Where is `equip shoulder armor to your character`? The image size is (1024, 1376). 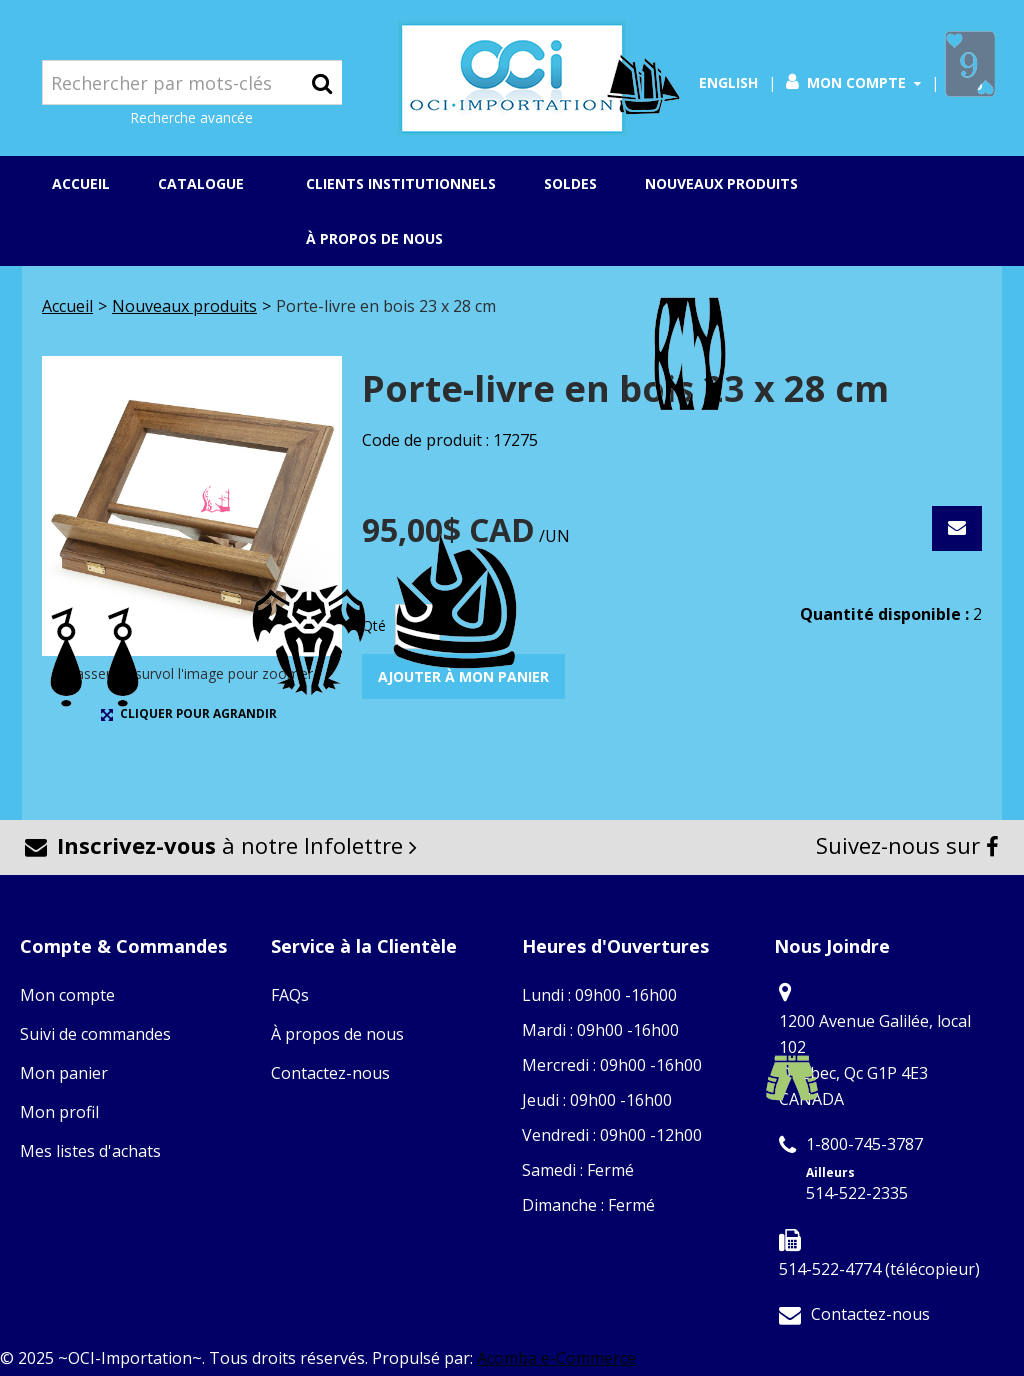
equip shoulder armor to your character is located at coordinates (455, 601).